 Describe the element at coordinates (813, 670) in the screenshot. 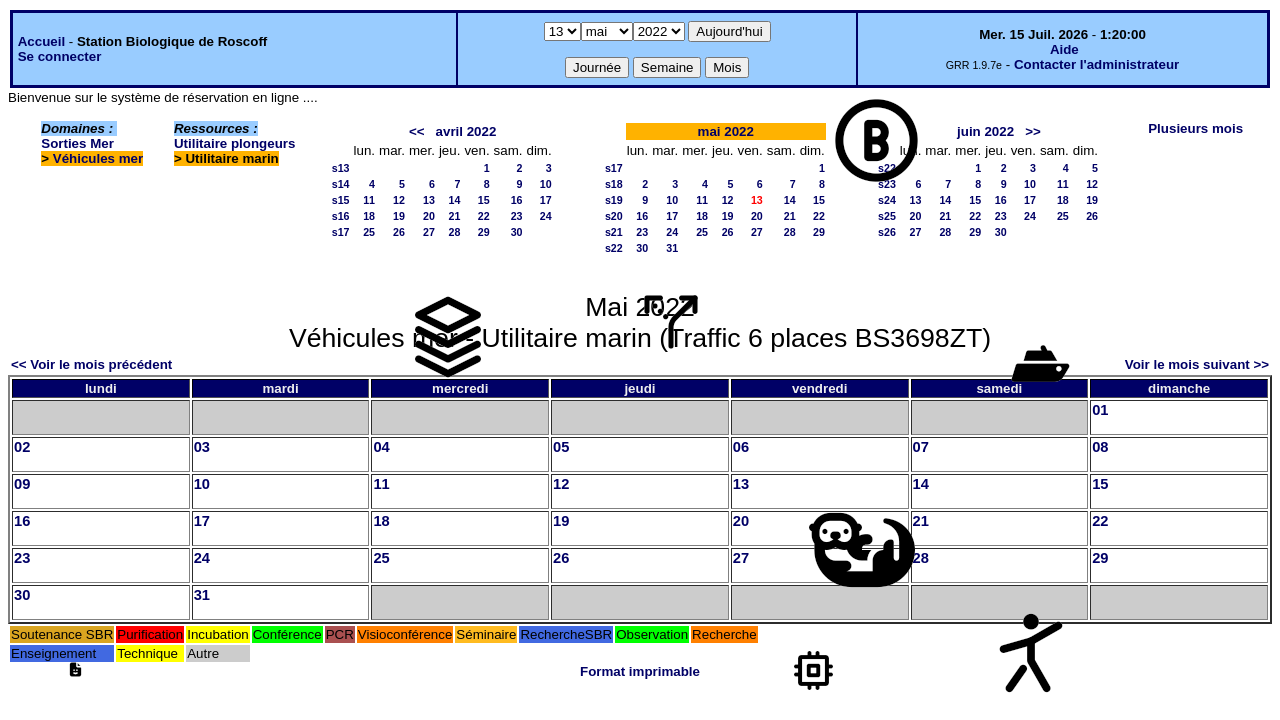

I see `view system performance or processor usage` at that location.